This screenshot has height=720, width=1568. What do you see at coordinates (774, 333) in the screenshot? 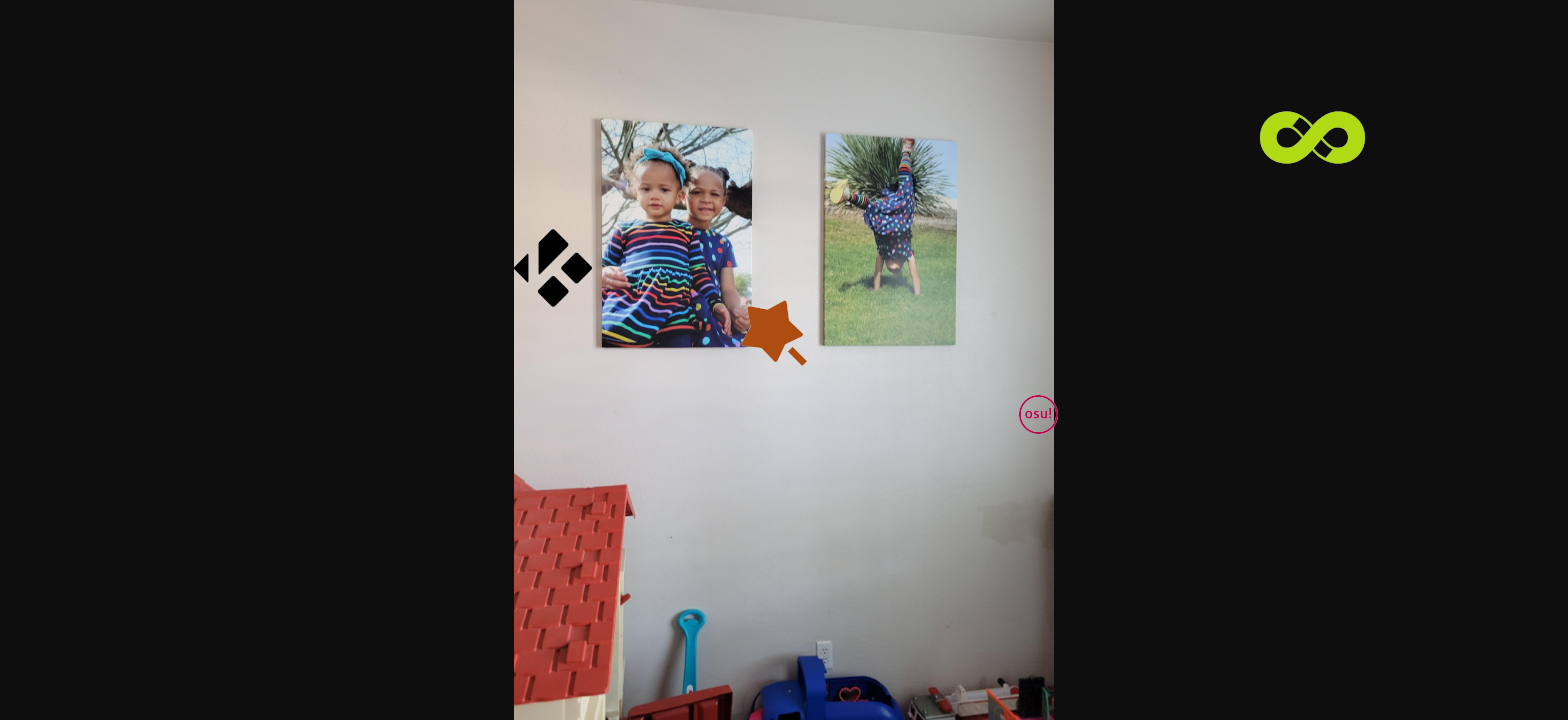
I see `apply magic wand or auto-enhance effect` at bounding box center [774, 333].